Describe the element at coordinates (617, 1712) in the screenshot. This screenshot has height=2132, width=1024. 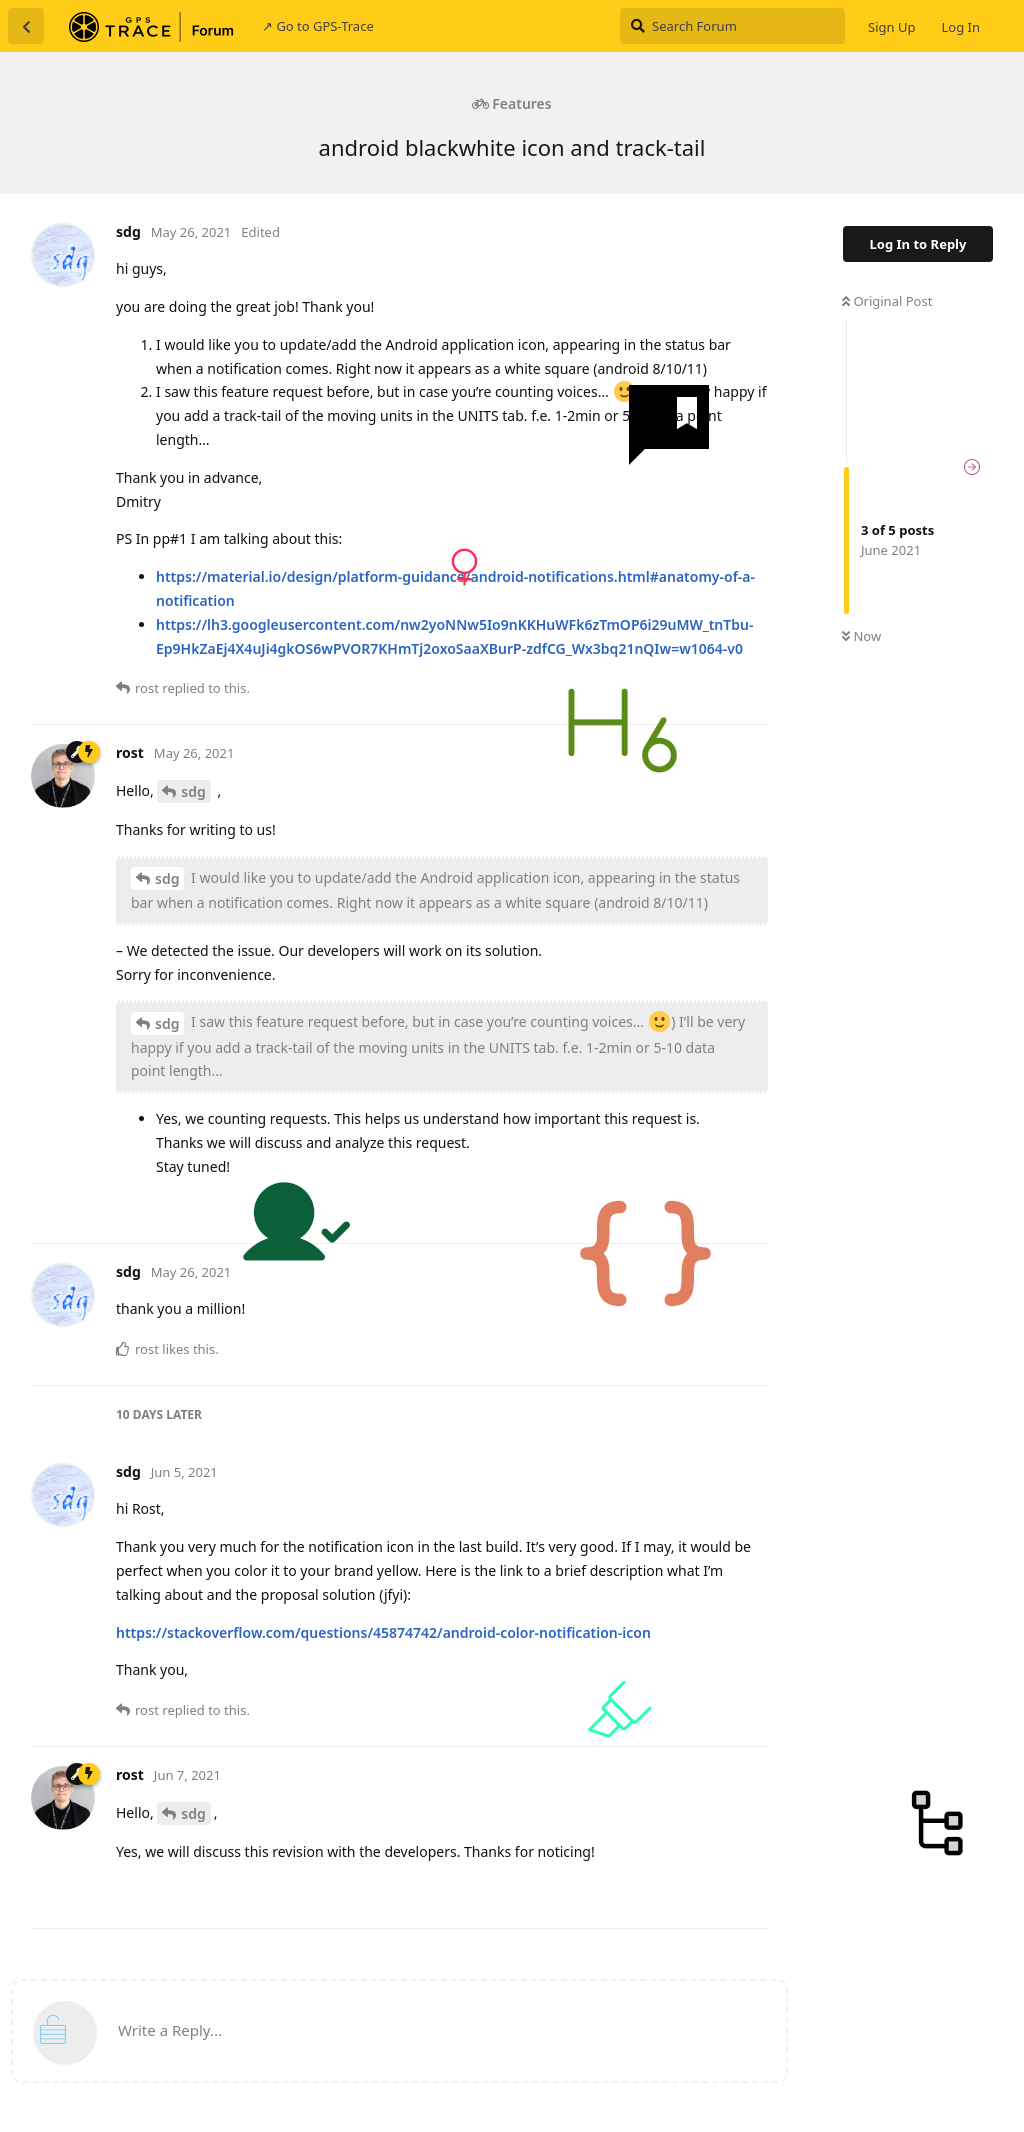
I see `highlight or mark selected text` at that location.